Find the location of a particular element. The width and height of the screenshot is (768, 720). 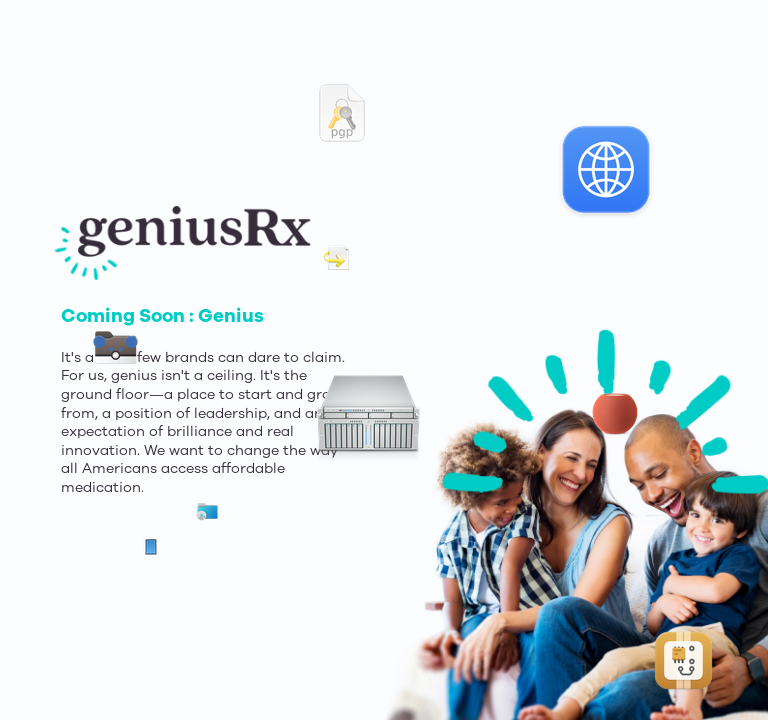

revert document to previous version is located at coordinates (337, 257).